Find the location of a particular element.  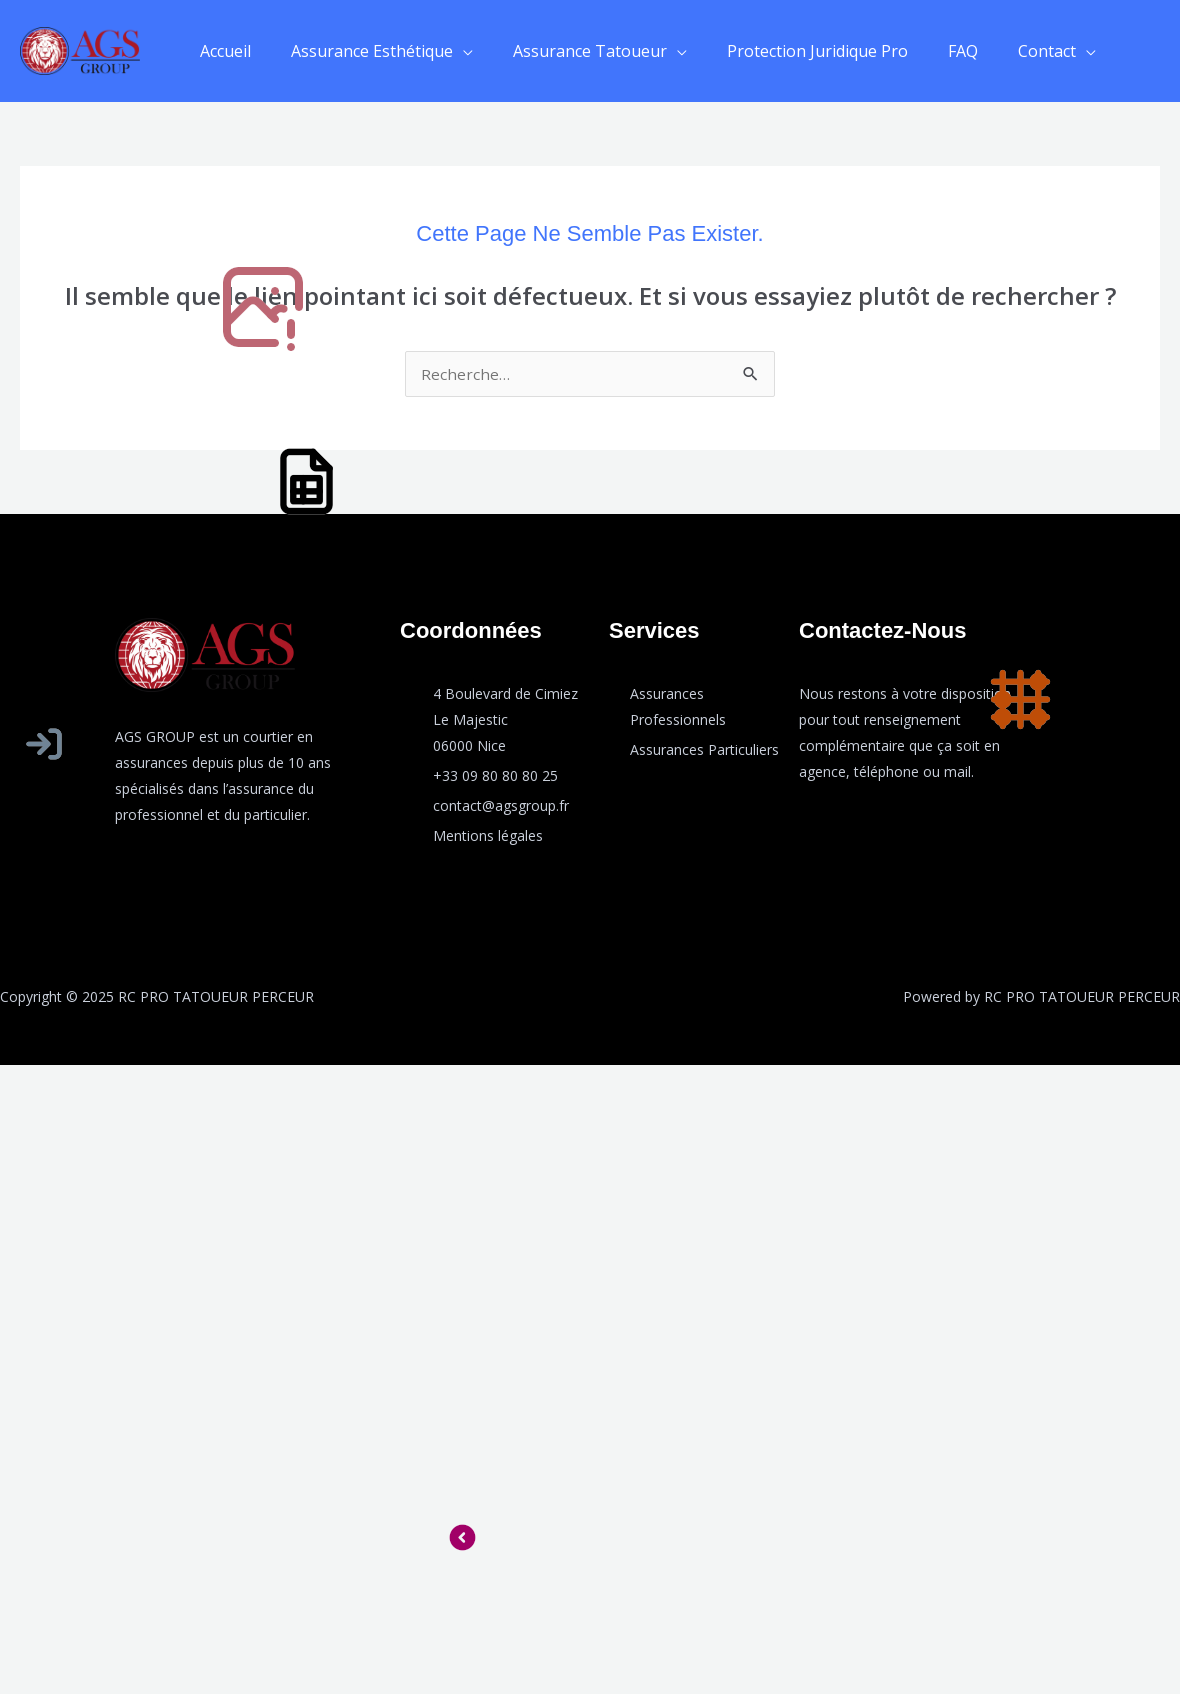

open a spreadsheet file is located at coordinates (306, 481).